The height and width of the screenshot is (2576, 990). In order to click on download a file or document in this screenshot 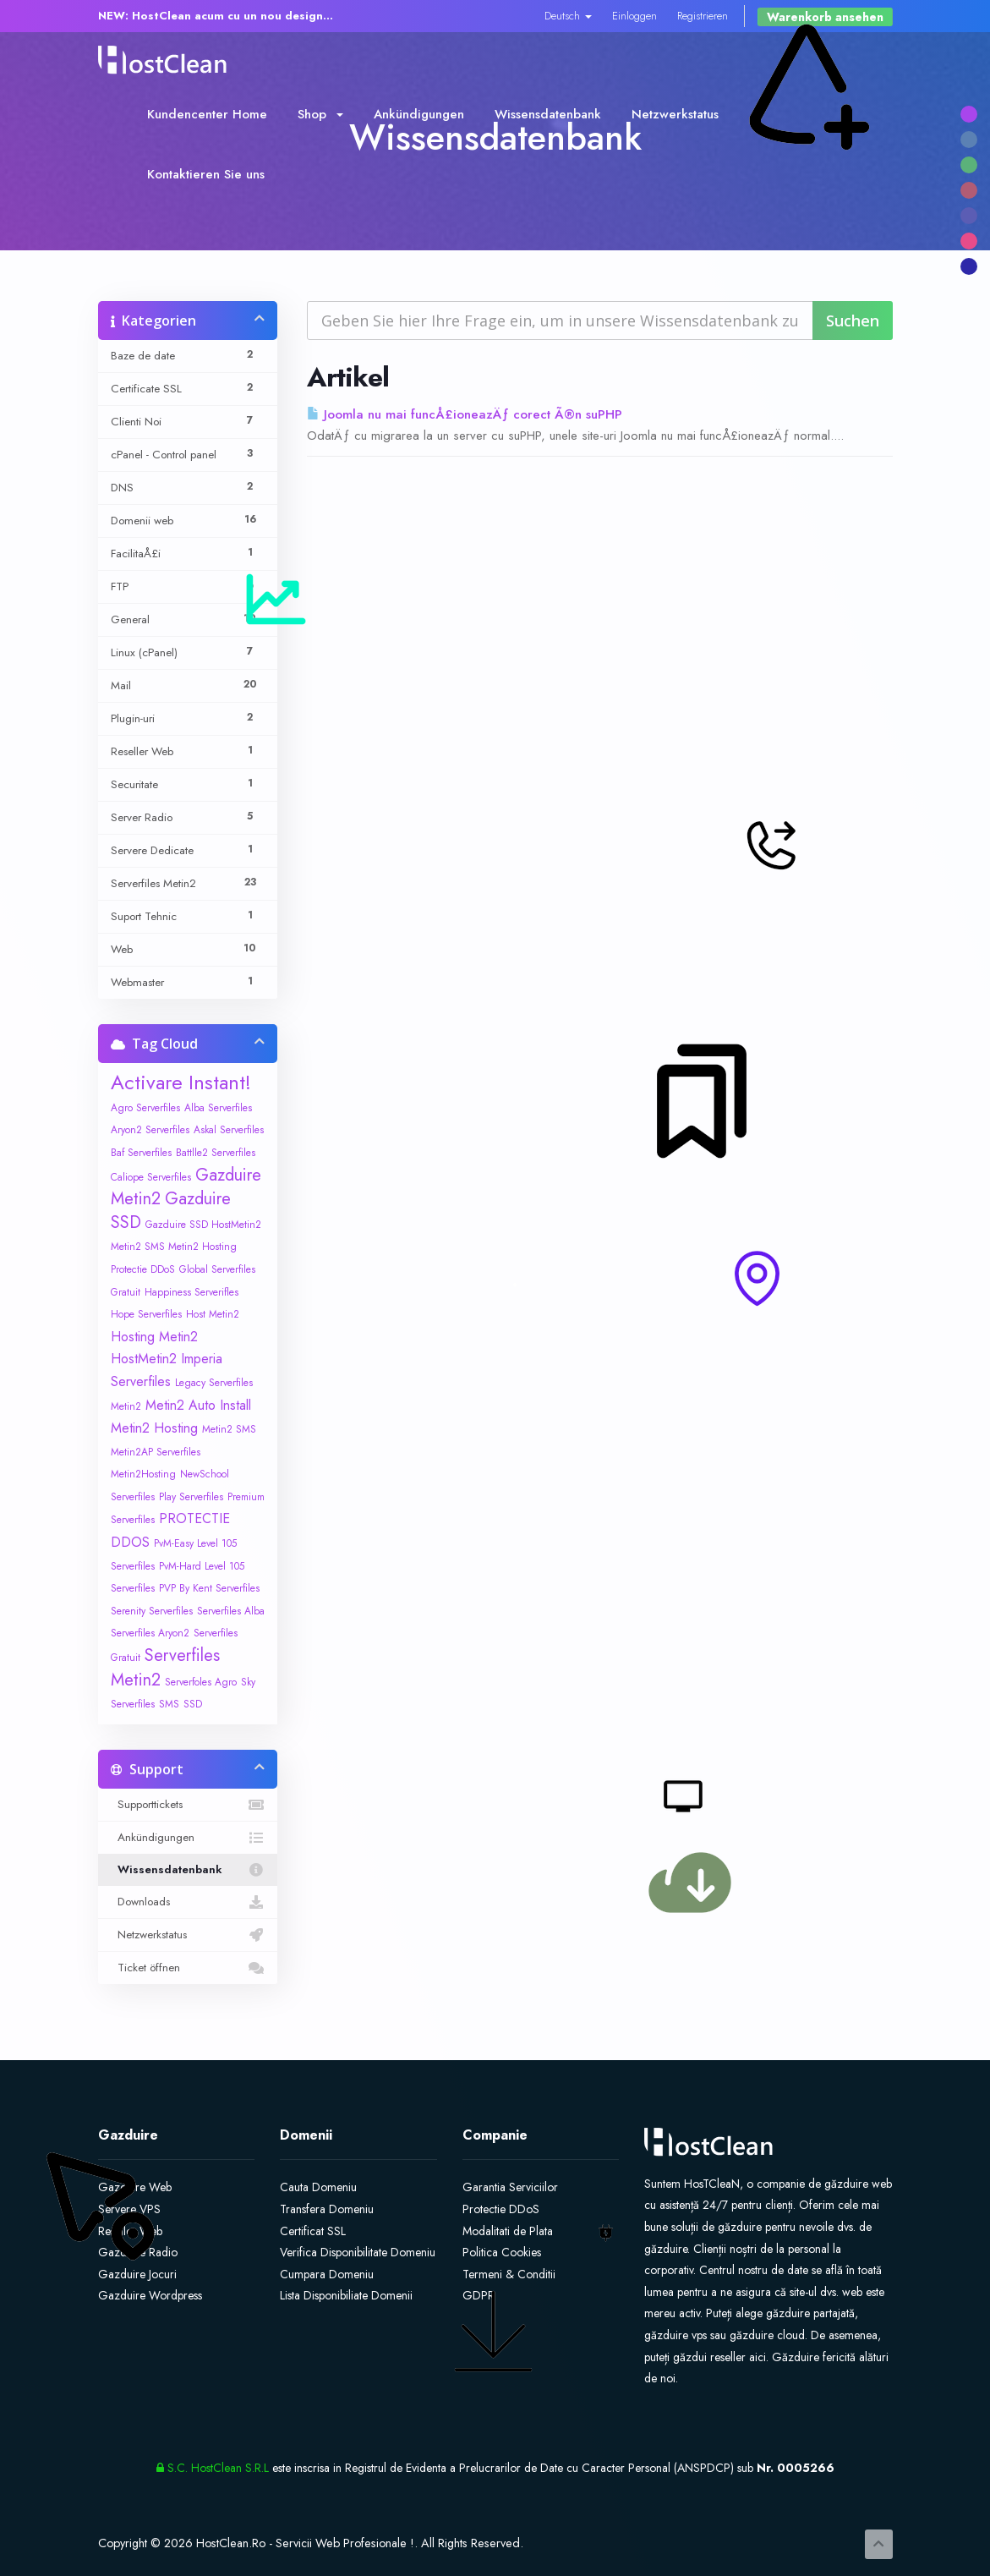, I will do `click(493, 2332)`.